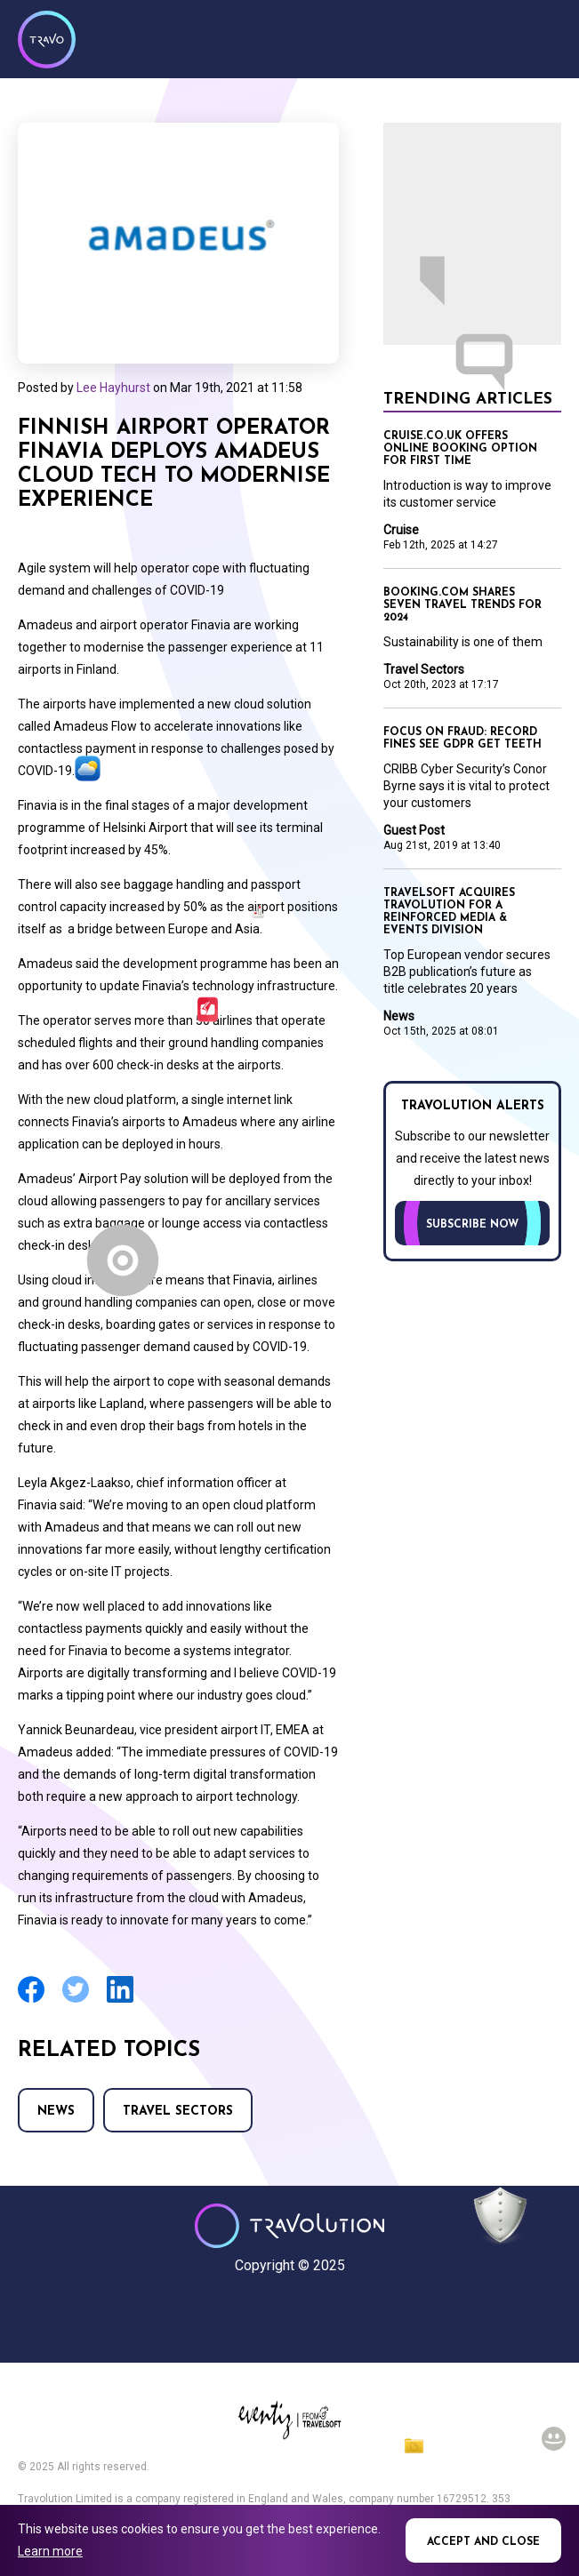 The image size is (579, 2576). What do you see at coordinates (87, 768) in the screenshot?
I see `open the weather app` at bounding box center [87, 768].